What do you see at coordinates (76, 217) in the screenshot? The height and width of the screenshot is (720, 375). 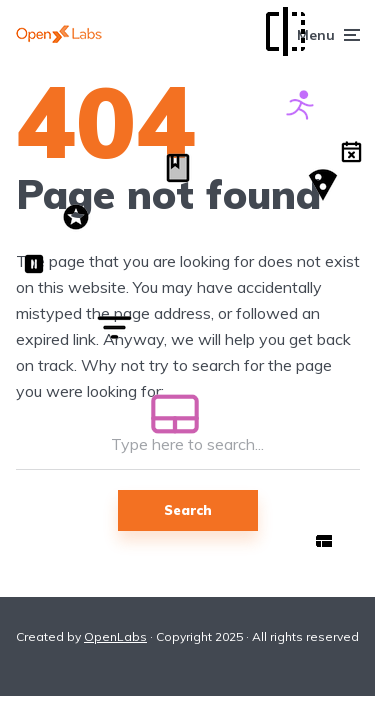 I see `view favorites or starred items` at bounding box center [76, 217].